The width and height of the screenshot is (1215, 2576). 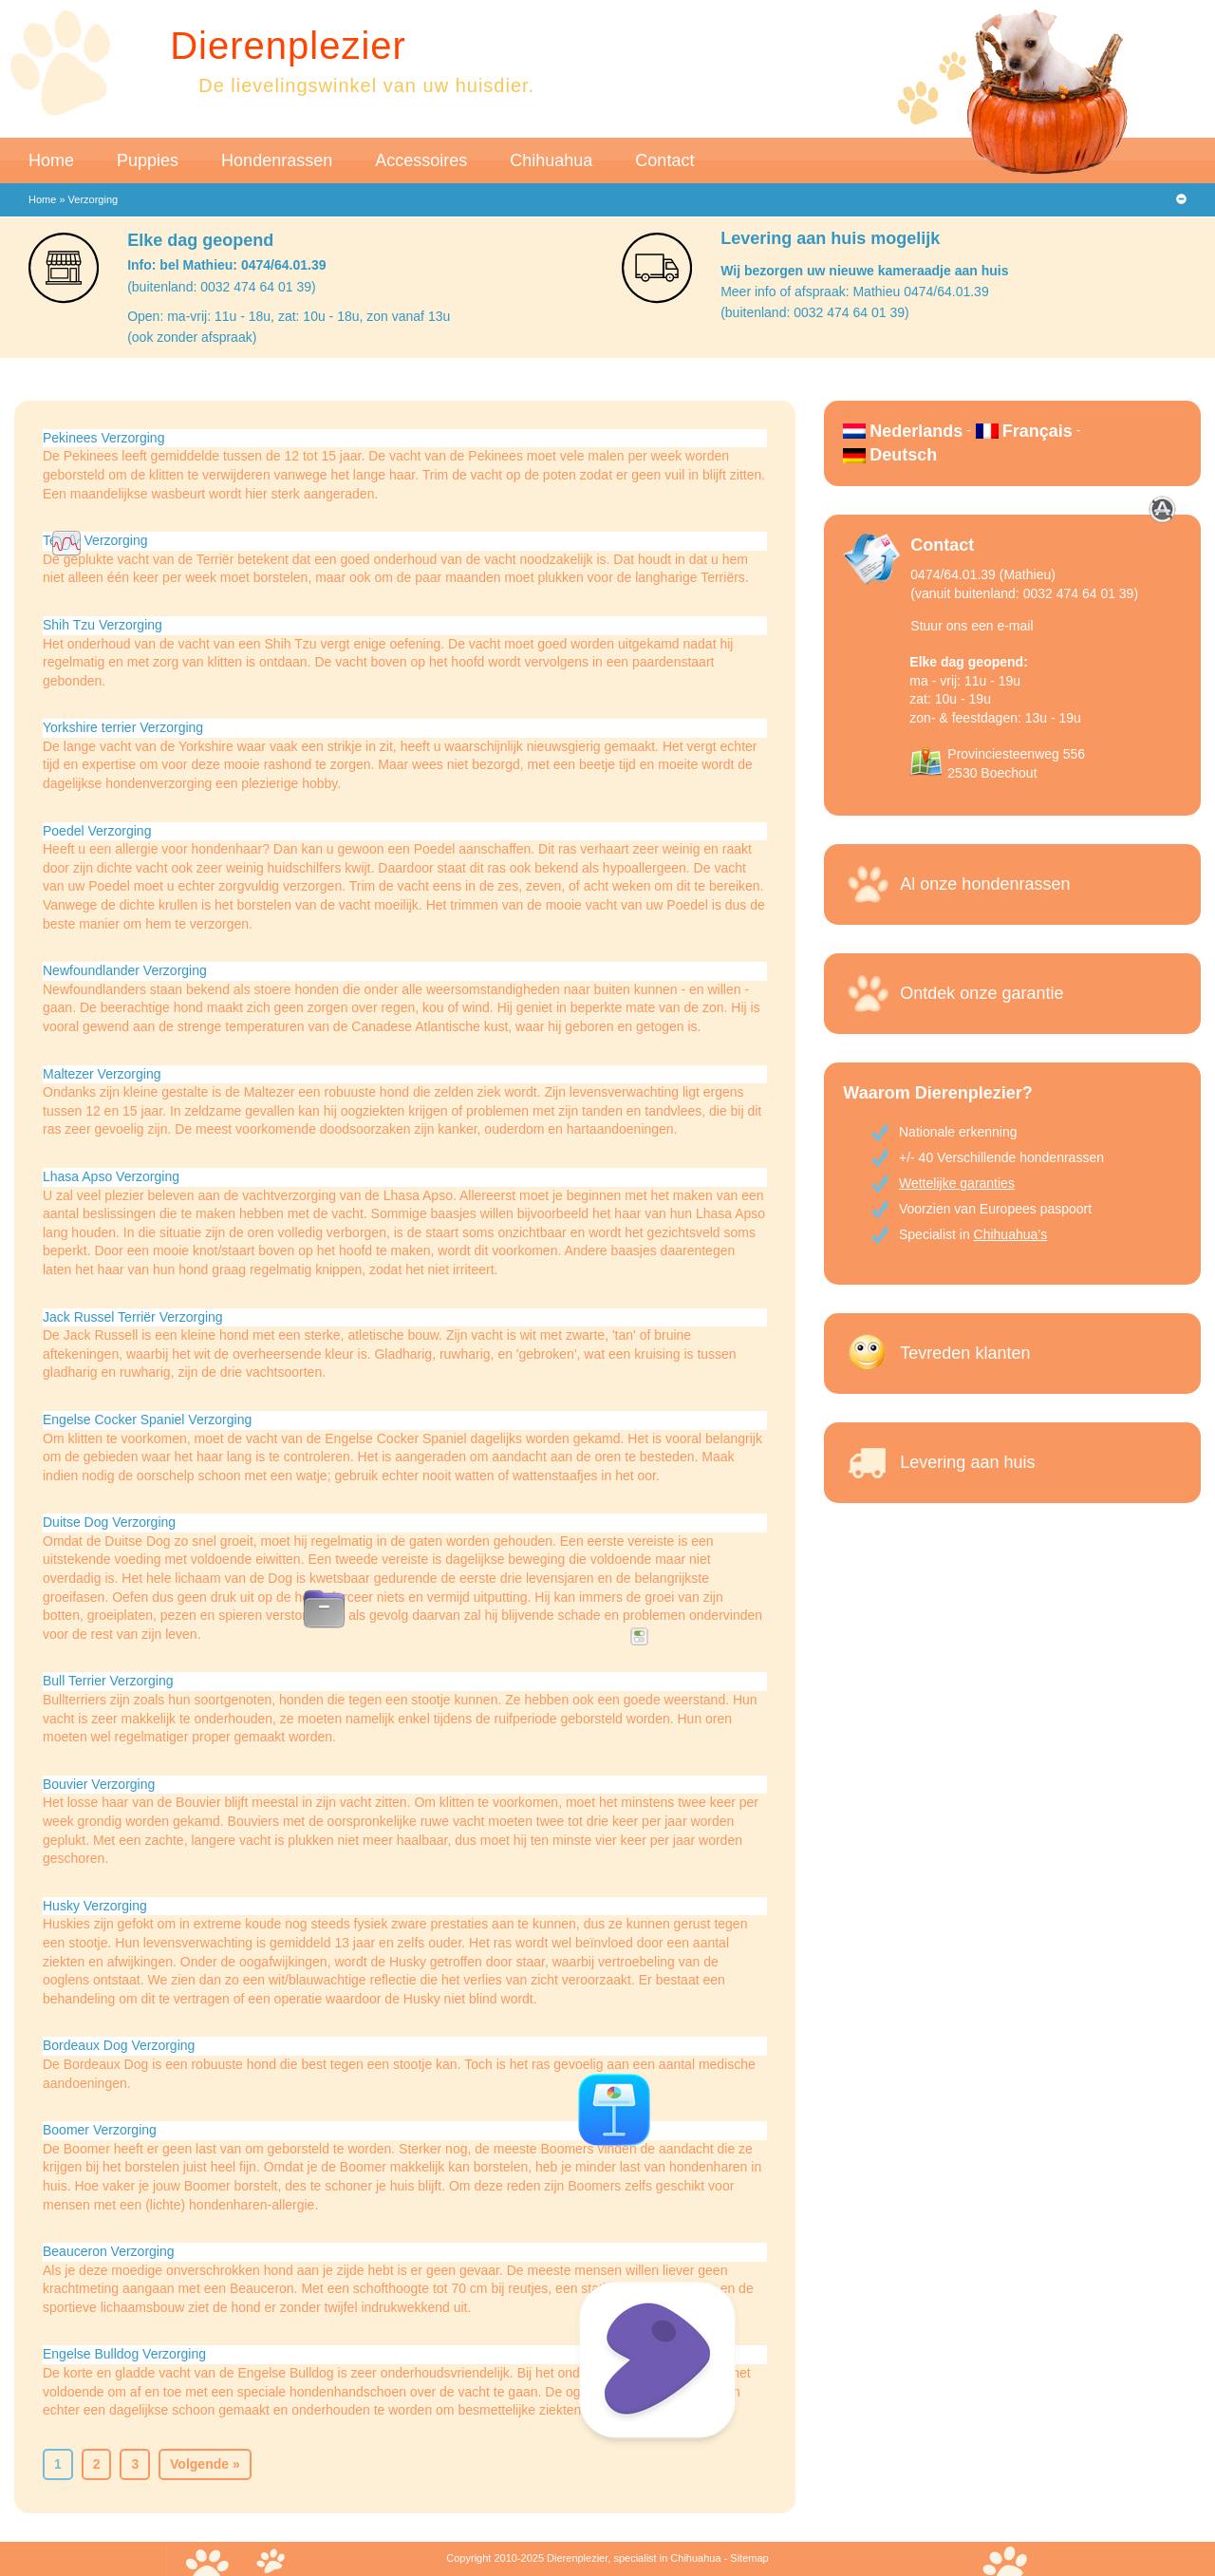 I want to click on open gnome tweaks settings, so click(x=639, y=1636).